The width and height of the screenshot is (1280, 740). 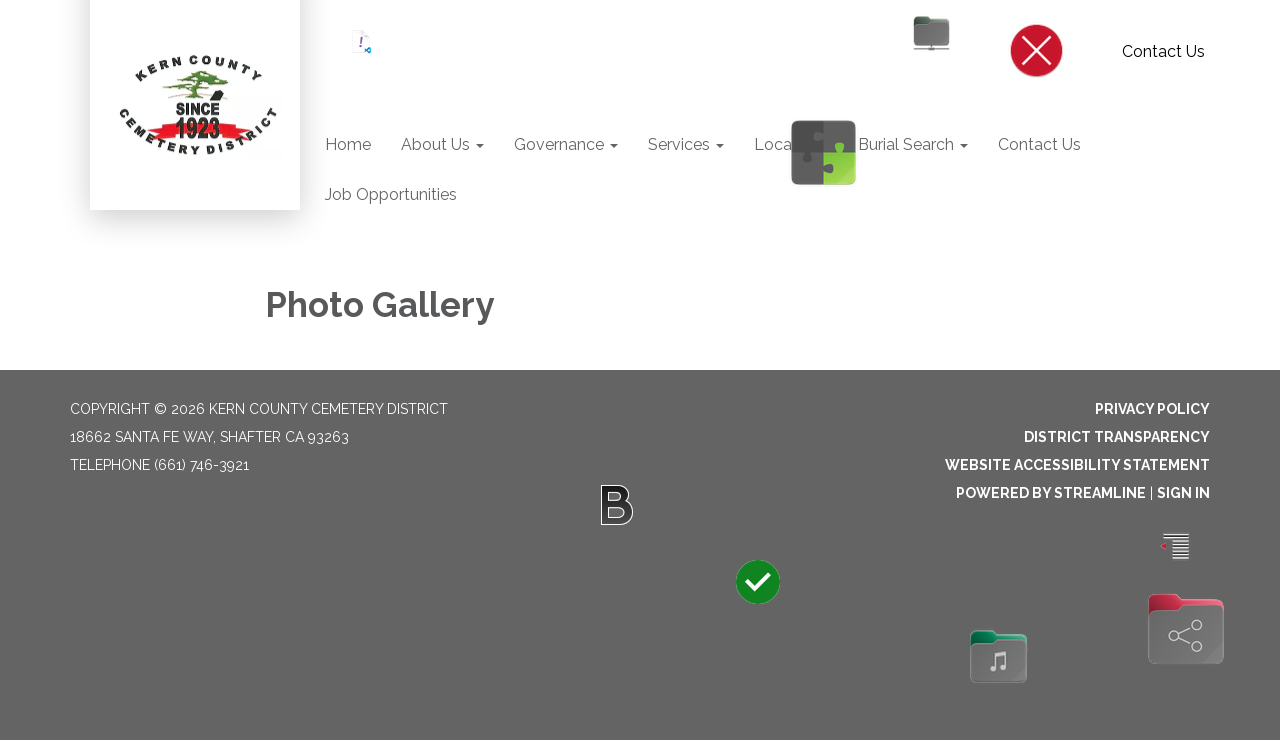 What do you see at coordinates (998, 656) in the screenshot?
I see `open your music folder` at bounding box center [998, 656].